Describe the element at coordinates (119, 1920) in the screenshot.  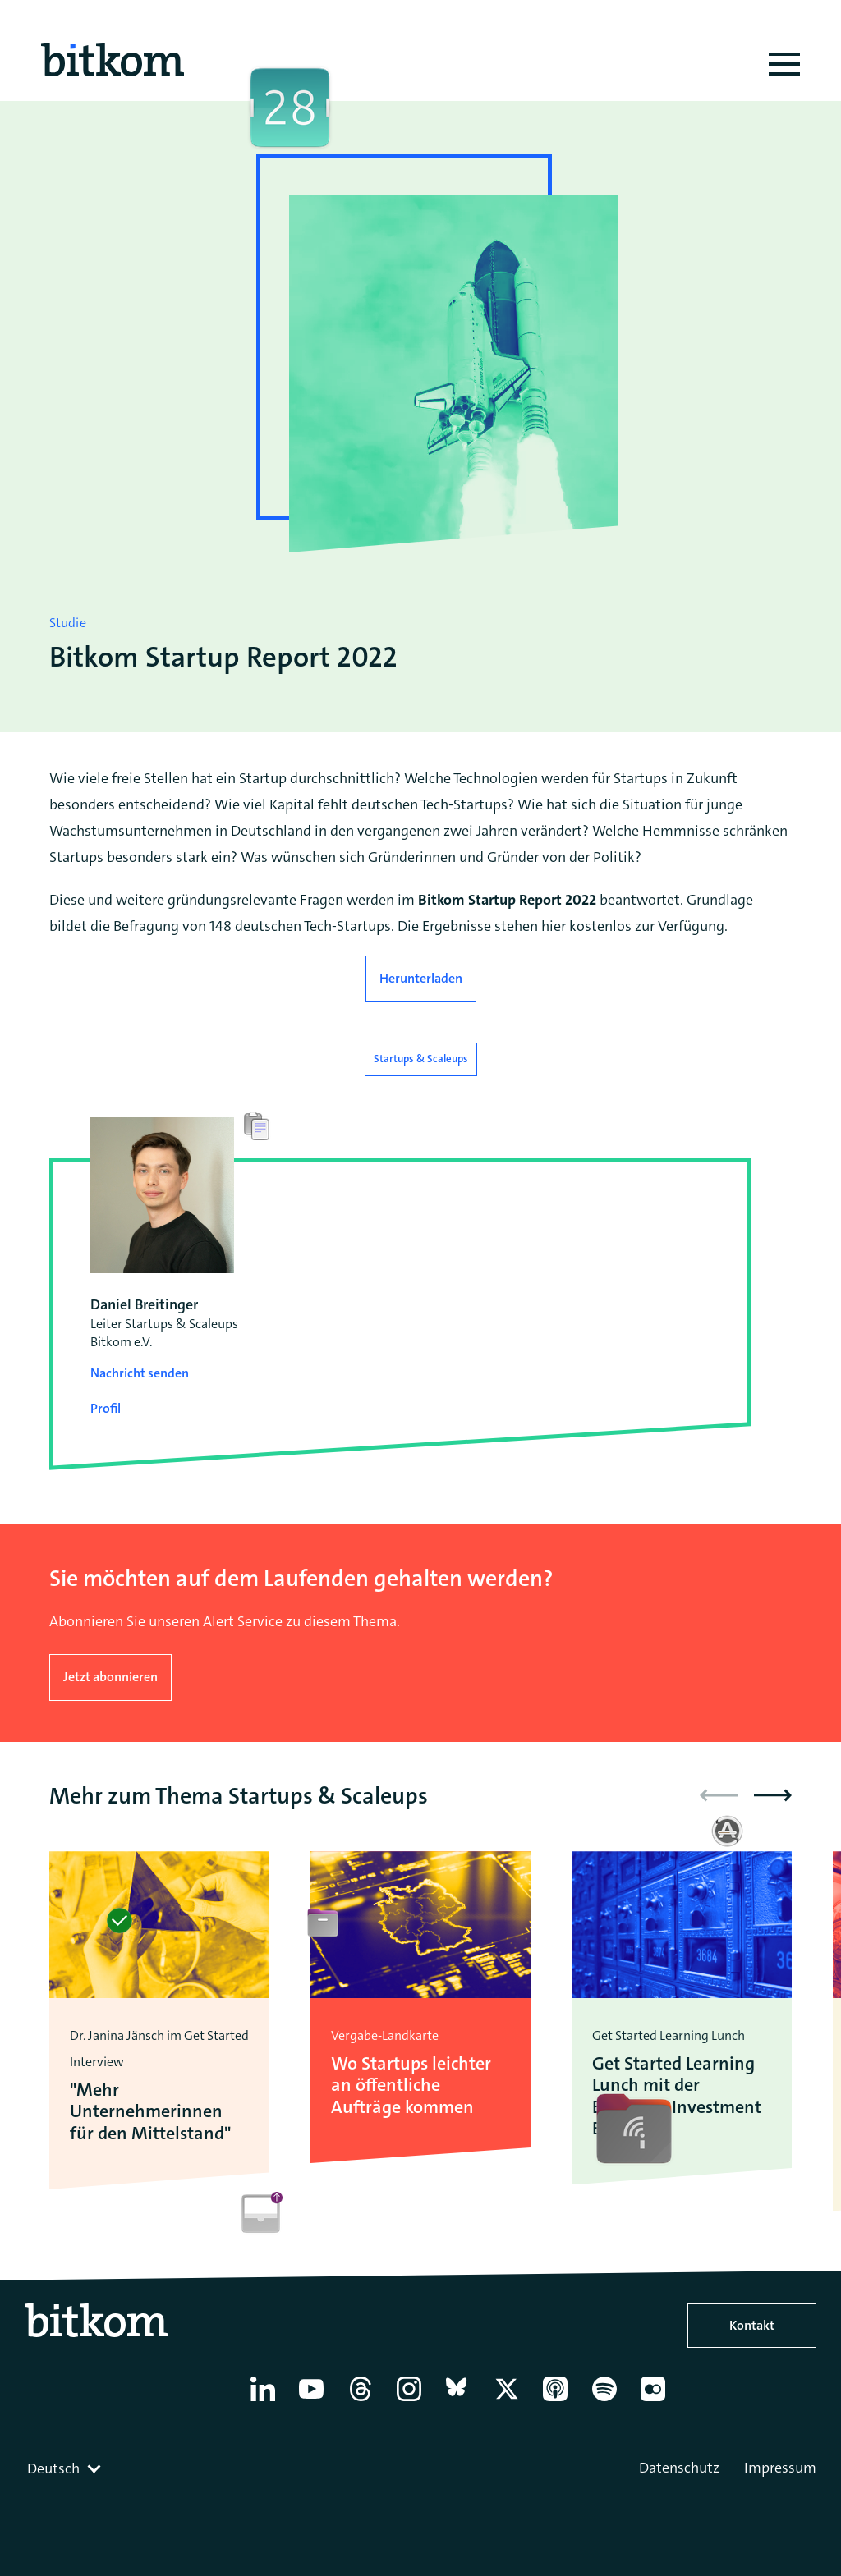
I see `indicates file has been successfully synced` at that location.